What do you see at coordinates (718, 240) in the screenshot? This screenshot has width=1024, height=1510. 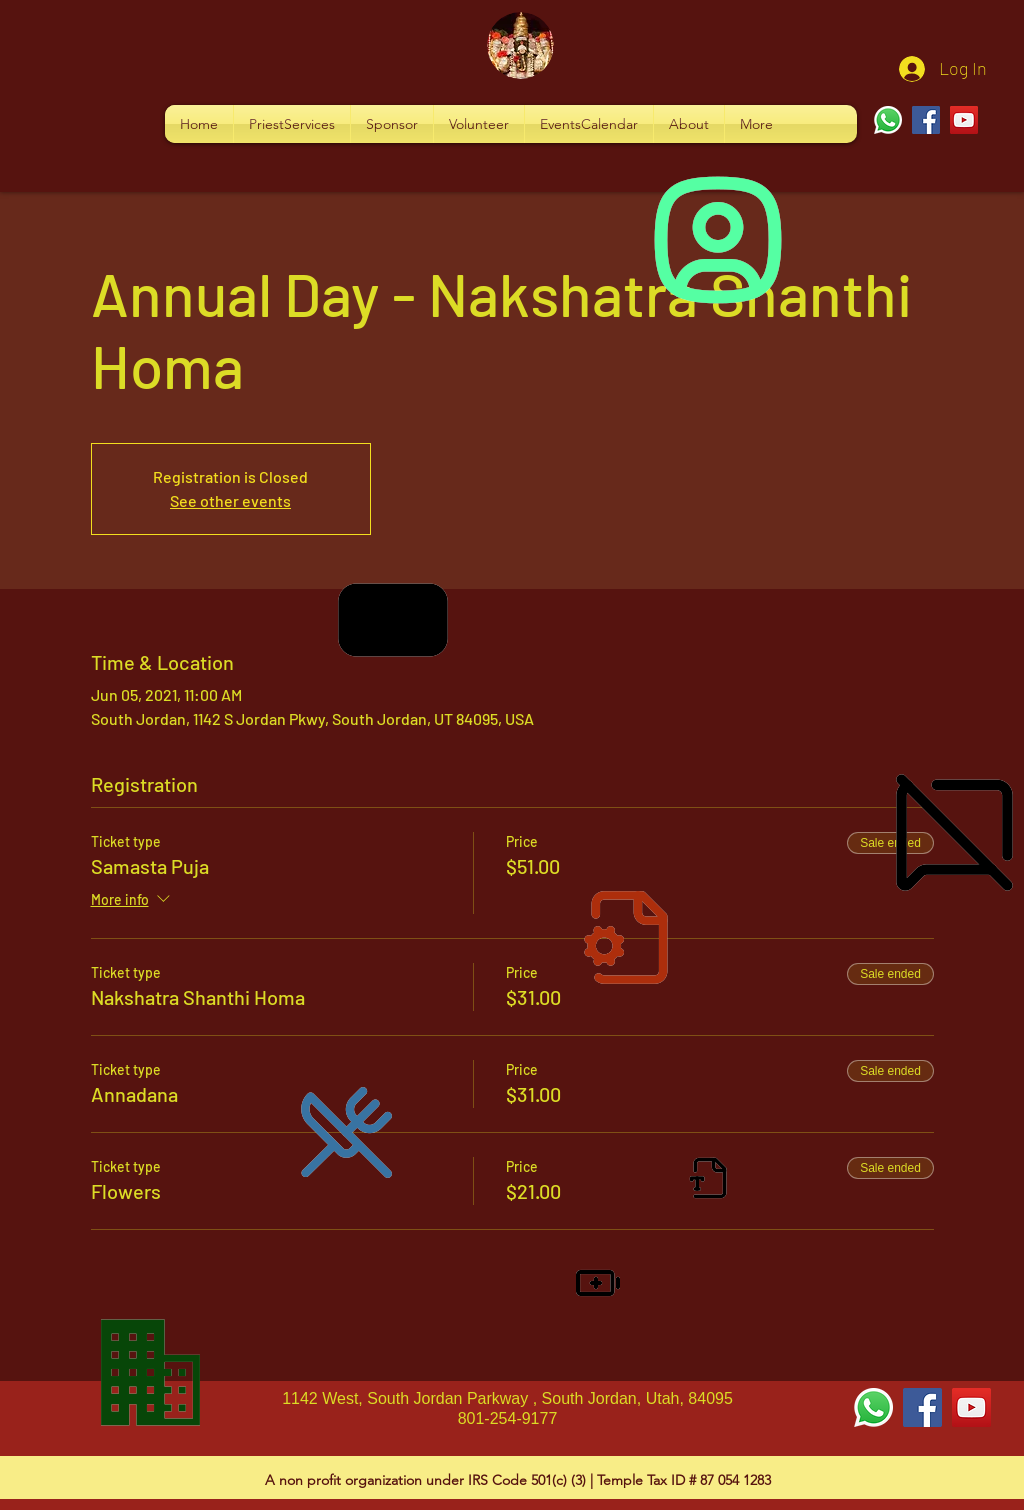 I see `view user profile` at bounding box center [718, 240].